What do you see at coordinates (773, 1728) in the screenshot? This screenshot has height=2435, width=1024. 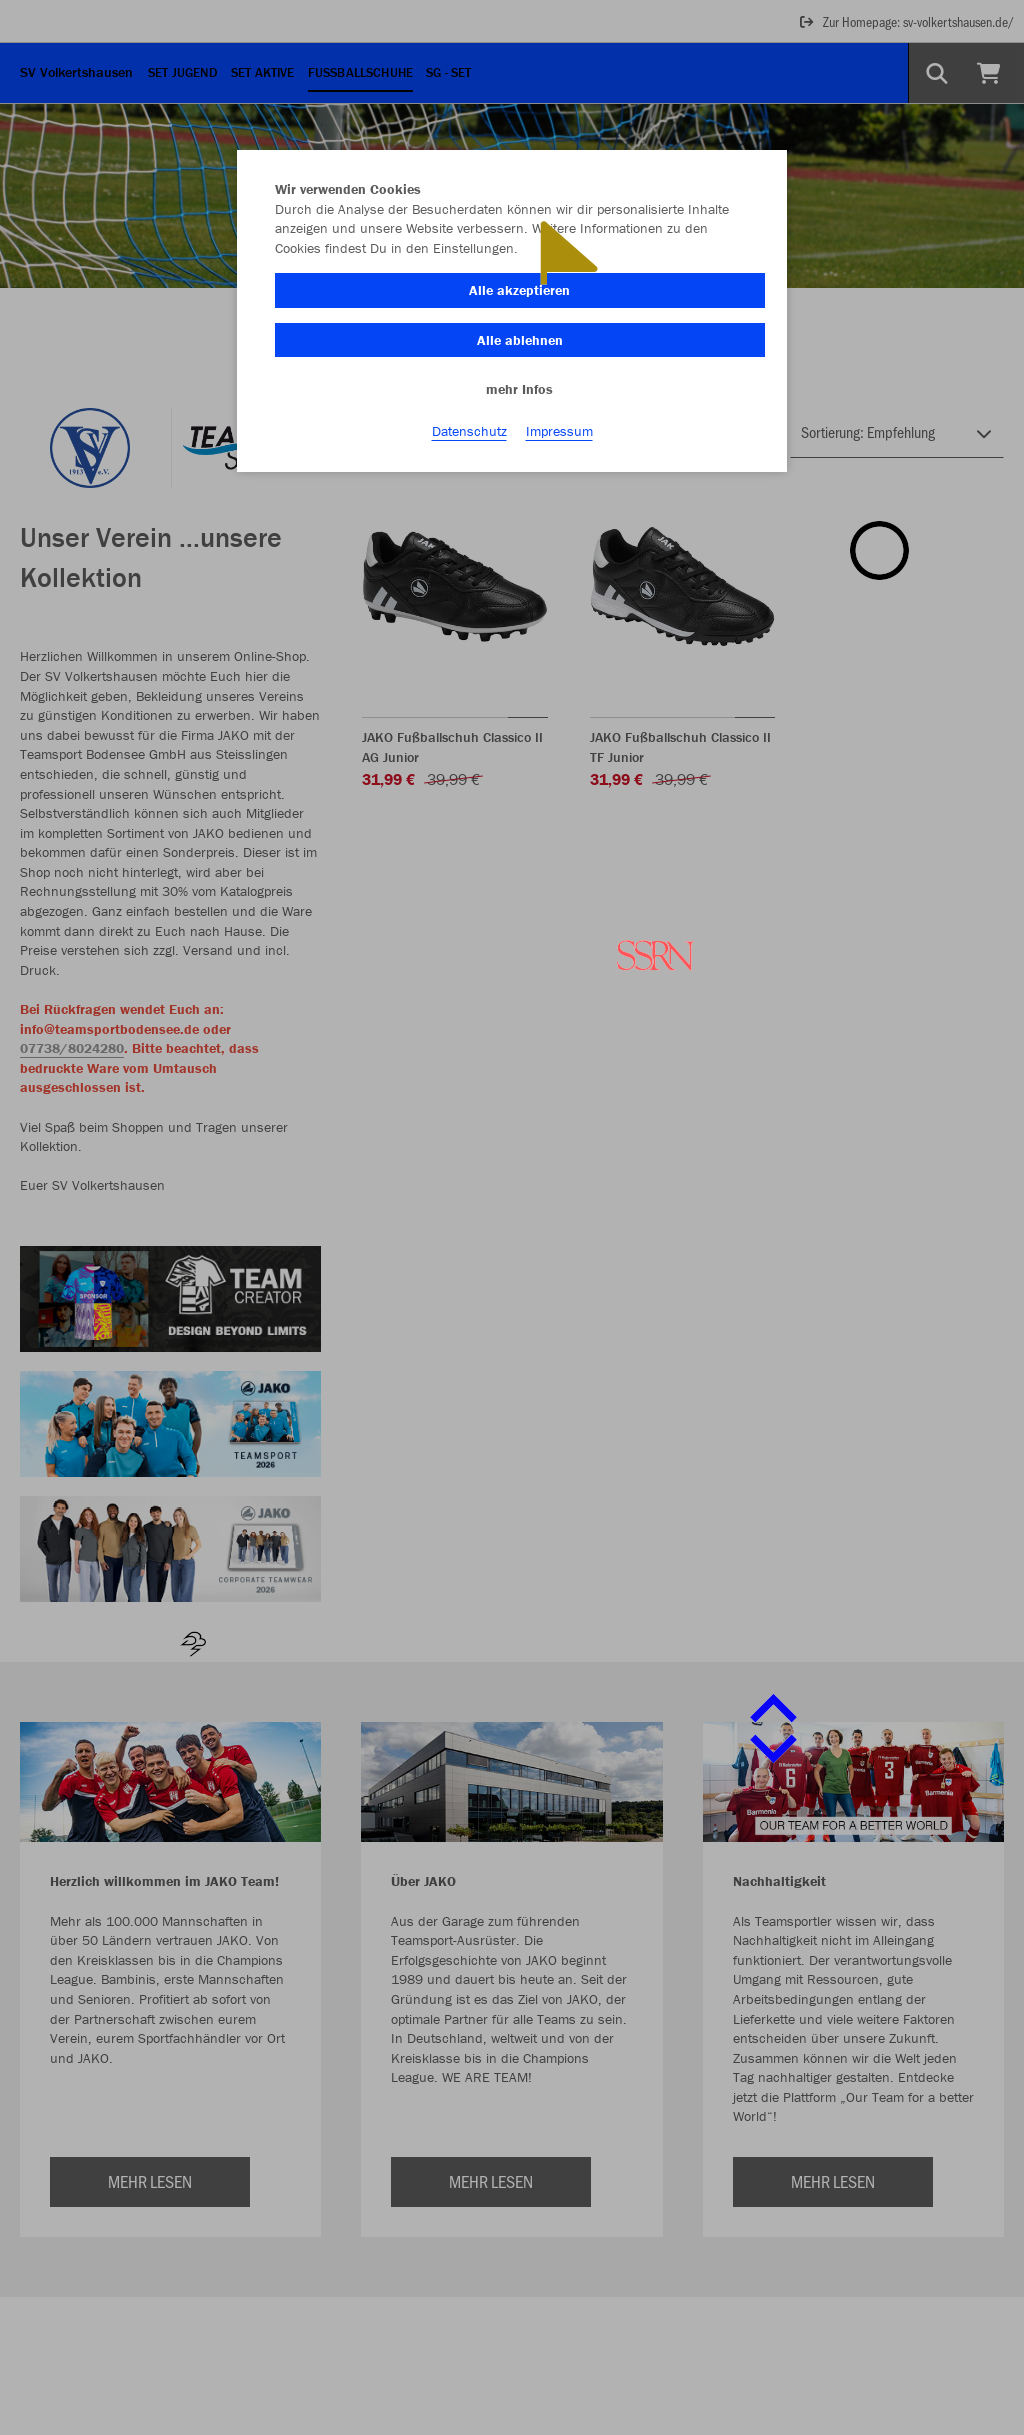 I see `expand or collapse content vertically` at bounding box center [773, 1728].